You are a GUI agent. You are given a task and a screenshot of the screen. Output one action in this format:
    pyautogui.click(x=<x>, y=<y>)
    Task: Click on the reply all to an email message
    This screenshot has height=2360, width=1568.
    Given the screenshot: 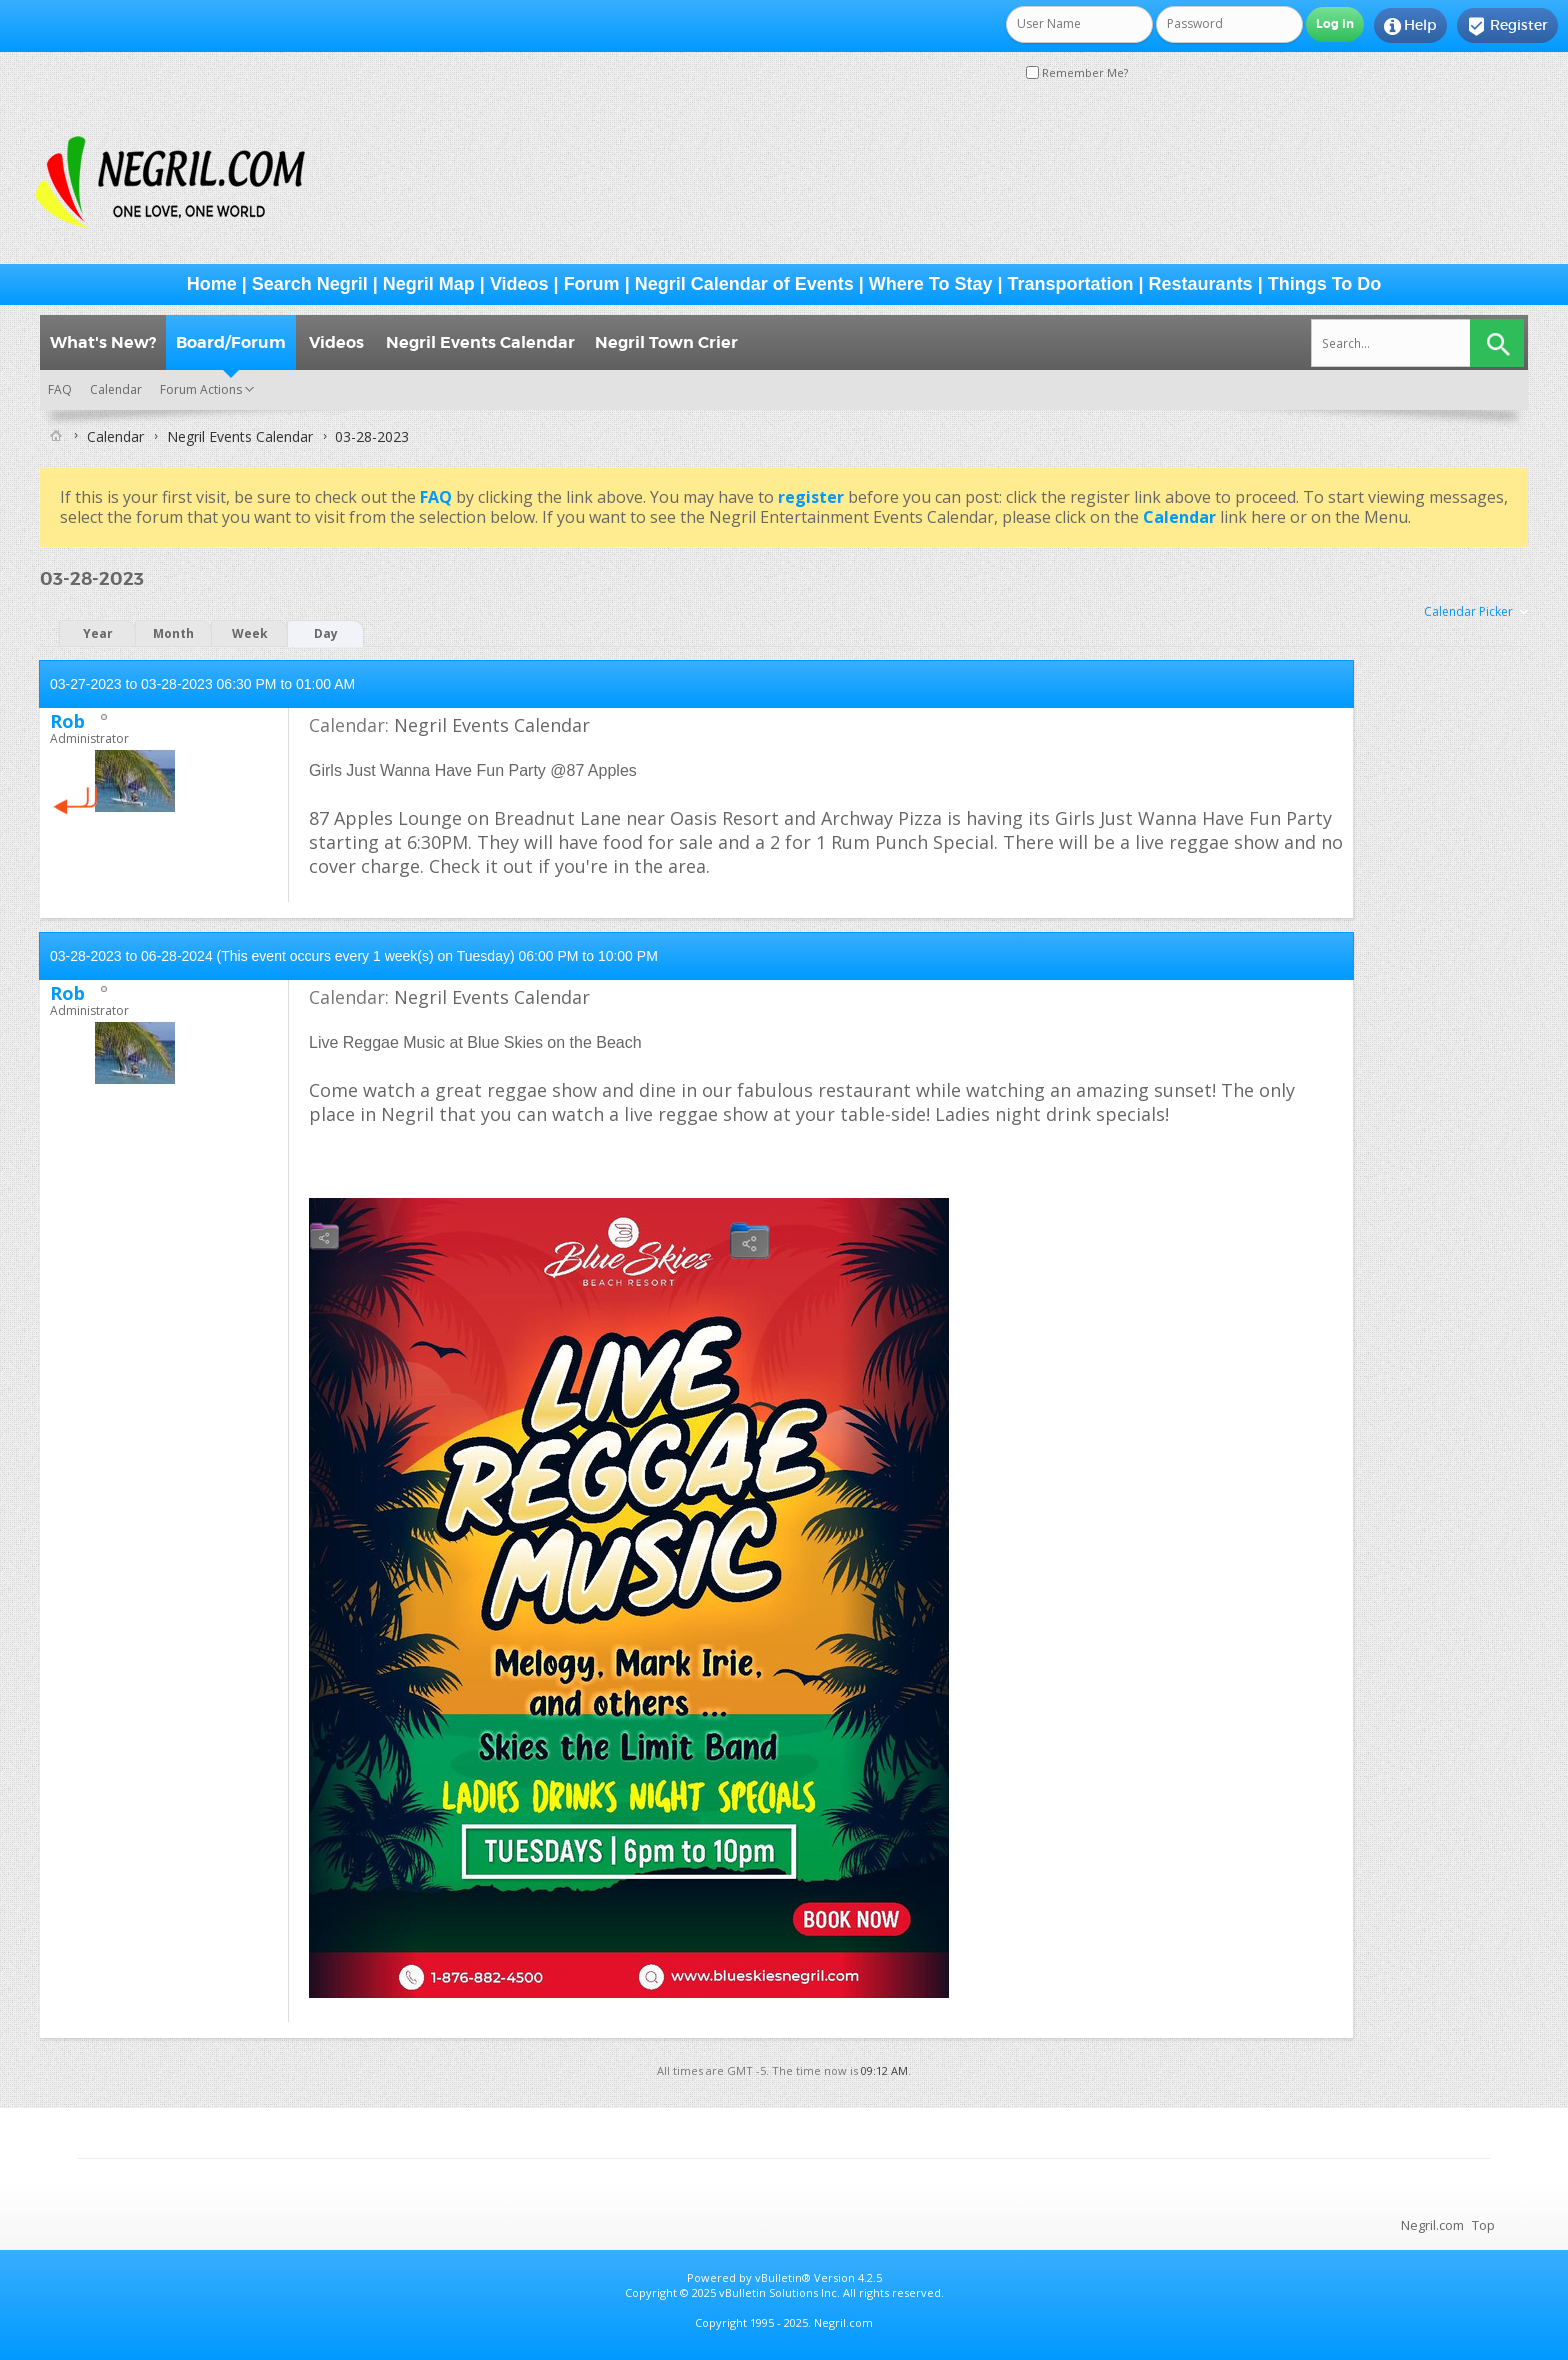 What is the action you would take?
    pyautogui.click(x=74, y=797)
    